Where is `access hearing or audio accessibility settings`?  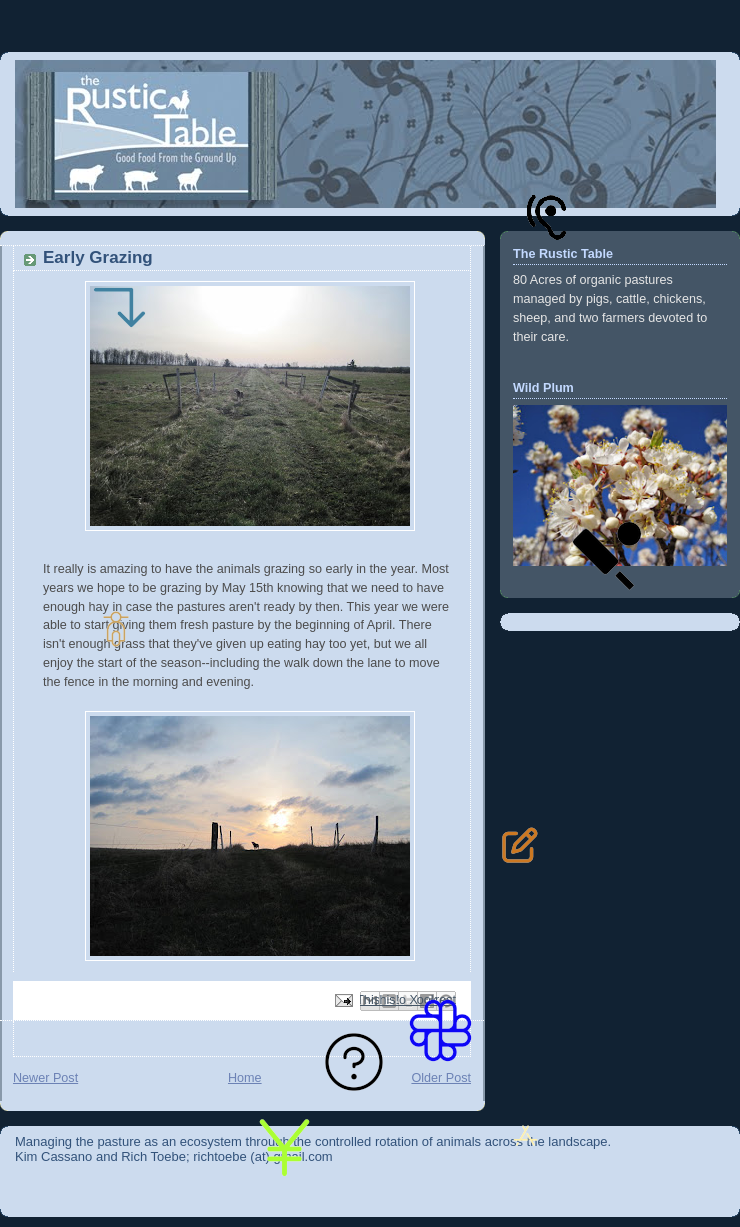
access hearing or audio accessibility settings is located at coordinates (546, 217).